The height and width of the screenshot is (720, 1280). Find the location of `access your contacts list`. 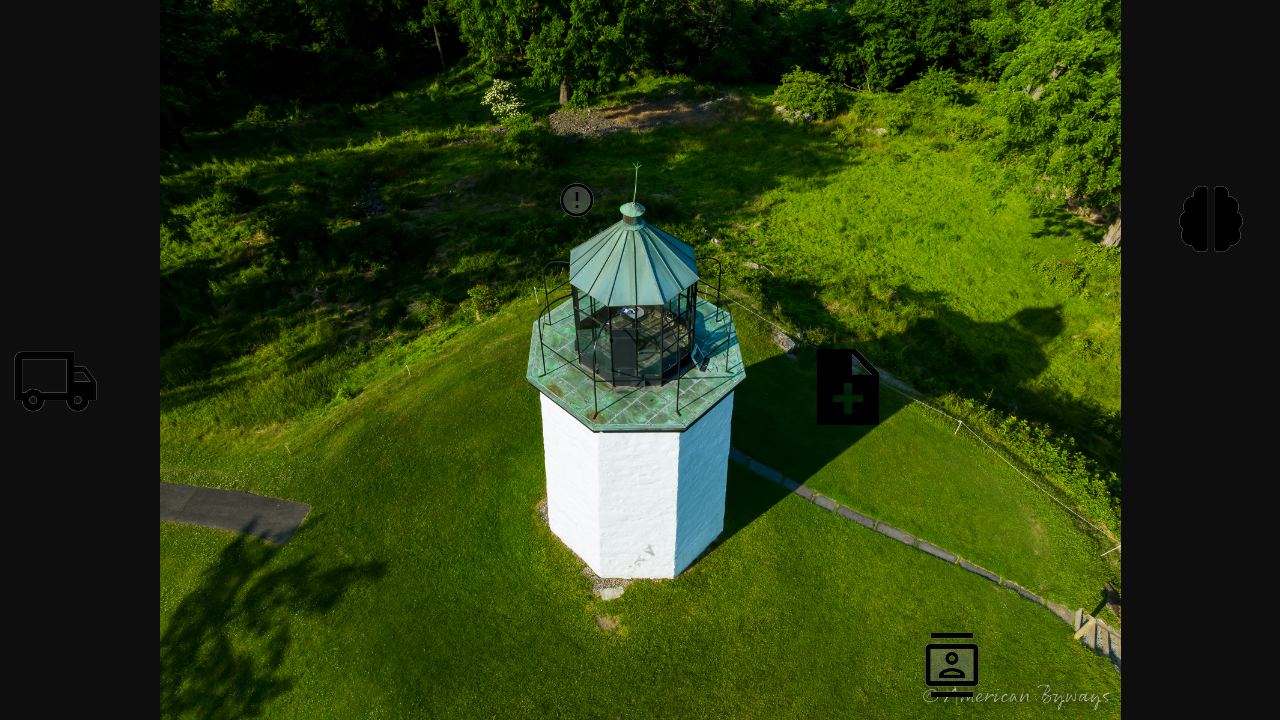

access your contacts list is located at coordinates (952, 665).